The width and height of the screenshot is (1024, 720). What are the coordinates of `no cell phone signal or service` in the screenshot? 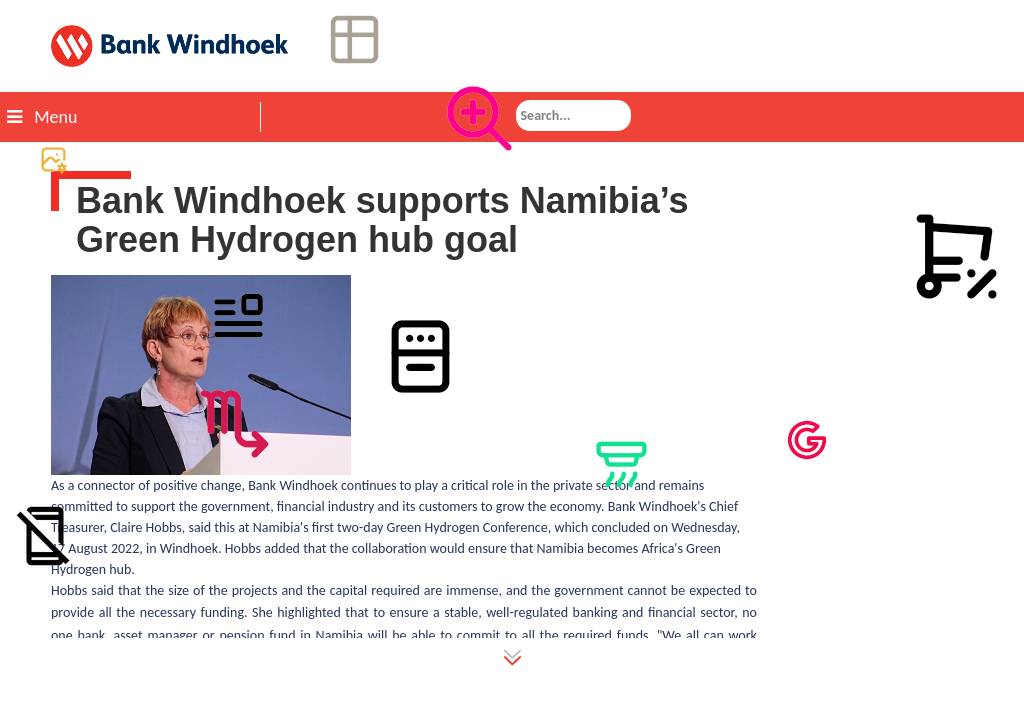 It's located at (45, 536).